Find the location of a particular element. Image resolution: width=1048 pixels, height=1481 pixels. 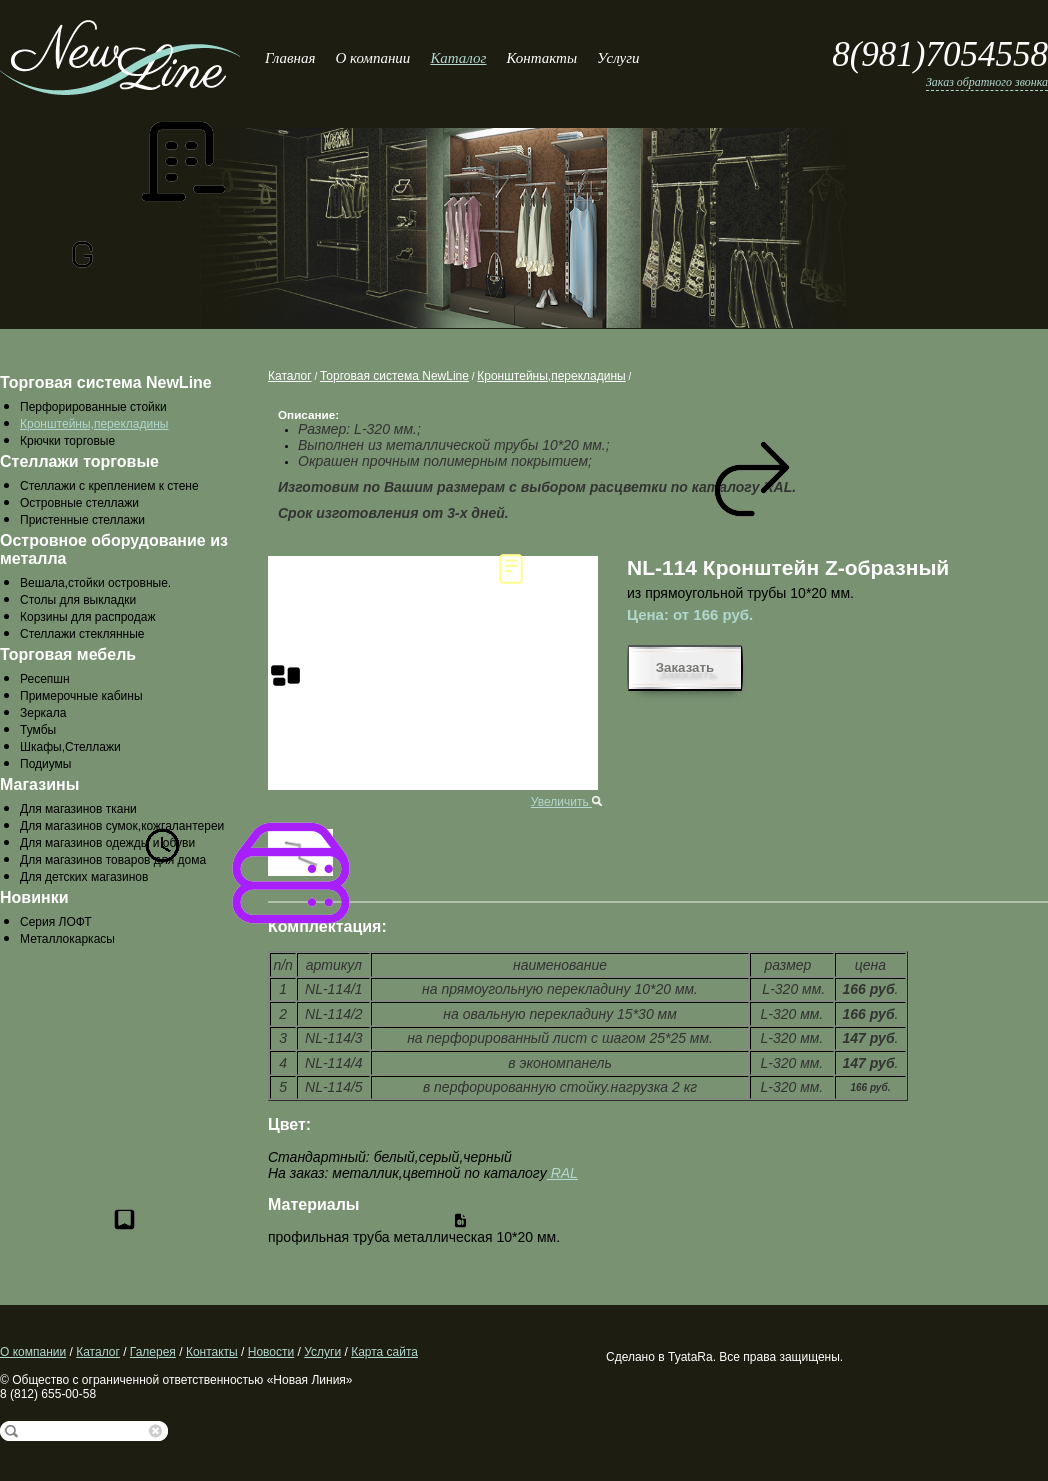

view server infrastructure status is located at coordinates (291, 873).